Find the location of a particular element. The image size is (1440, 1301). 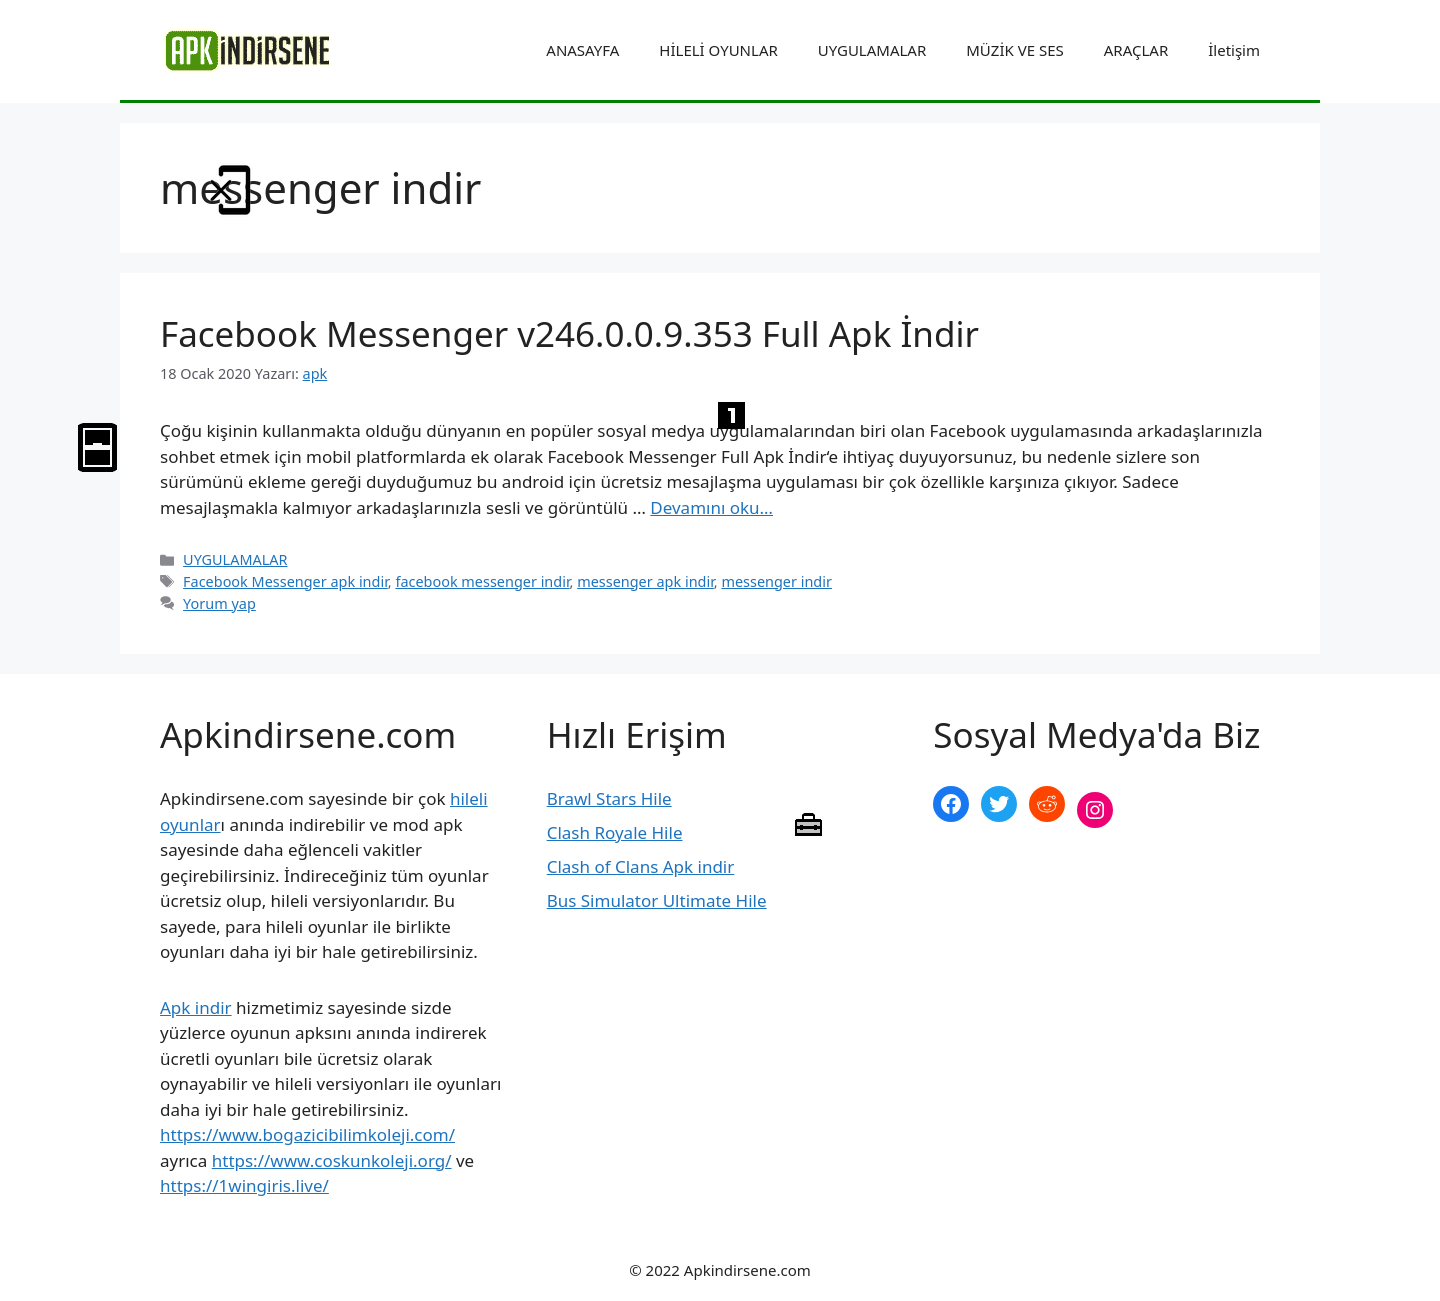

access home repair services is located at coordinates (808, 824).